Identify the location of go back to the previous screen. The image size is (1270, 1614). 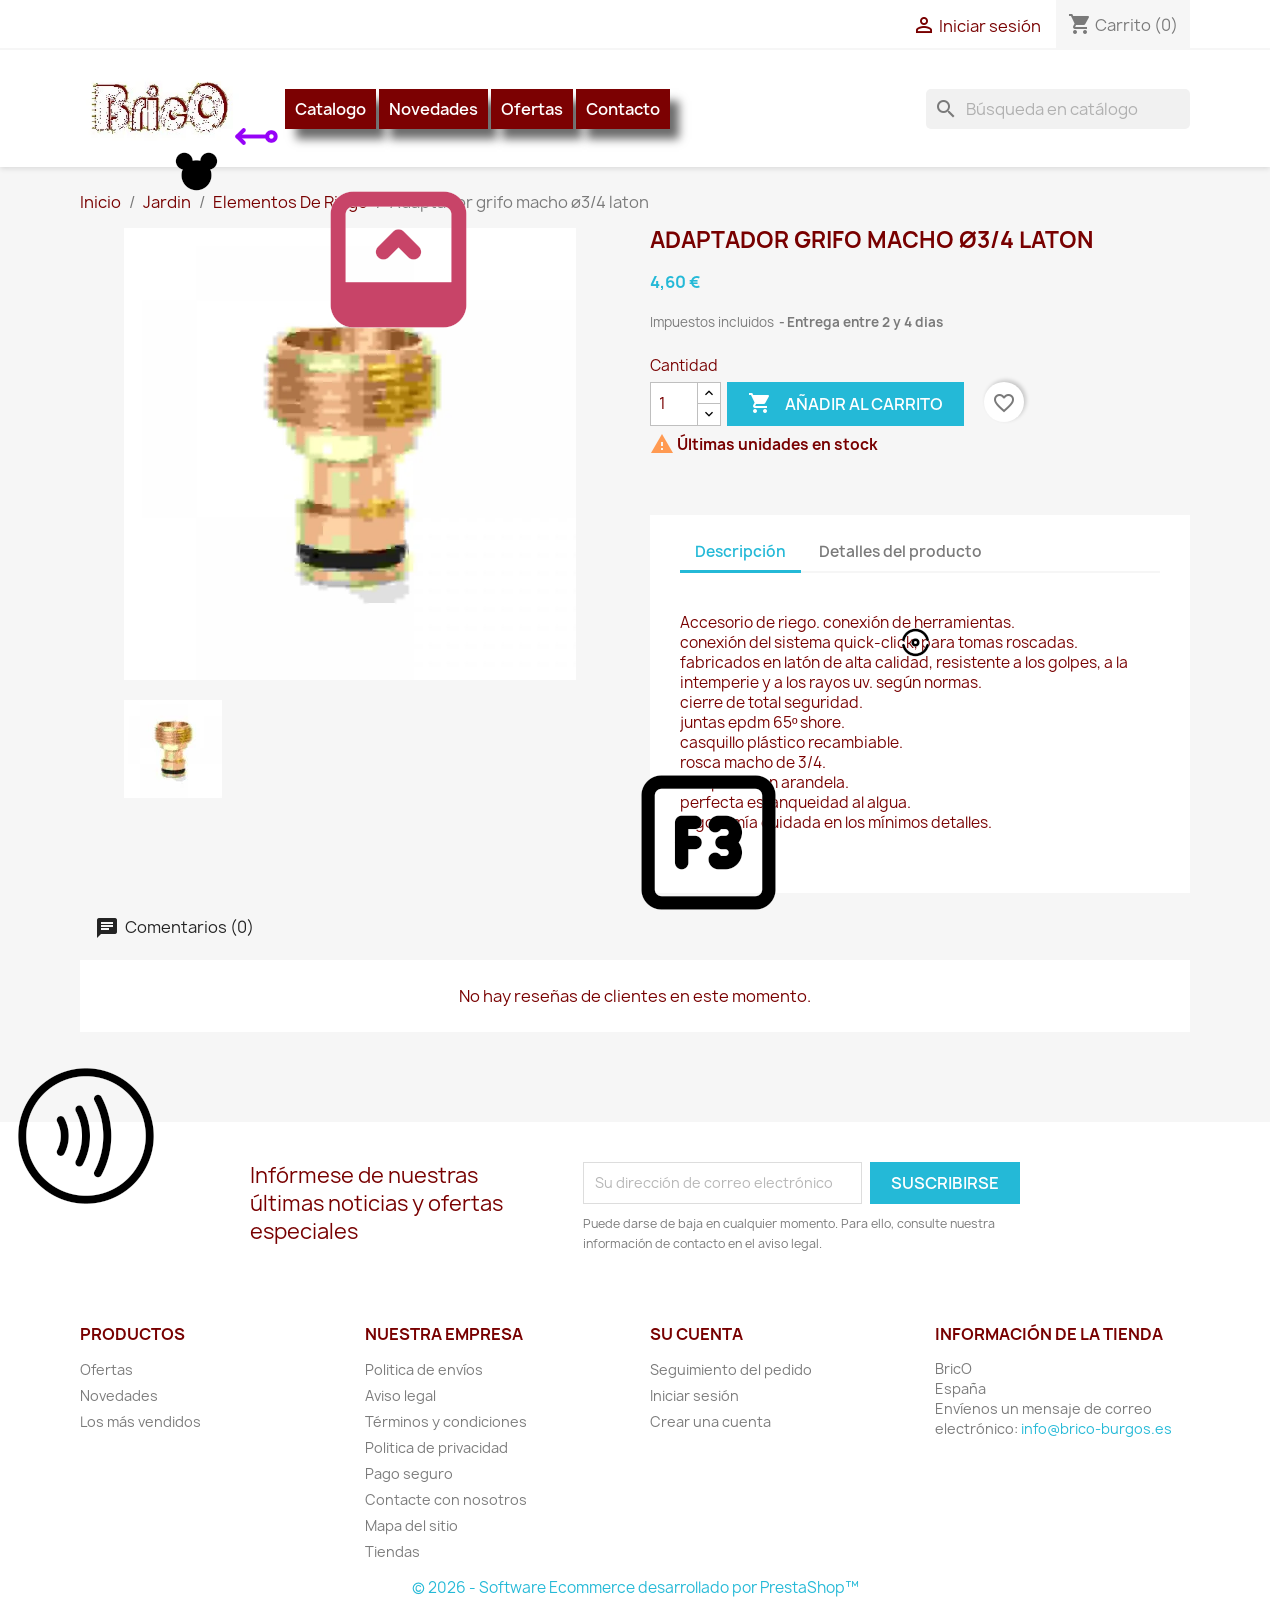
(256, 136).